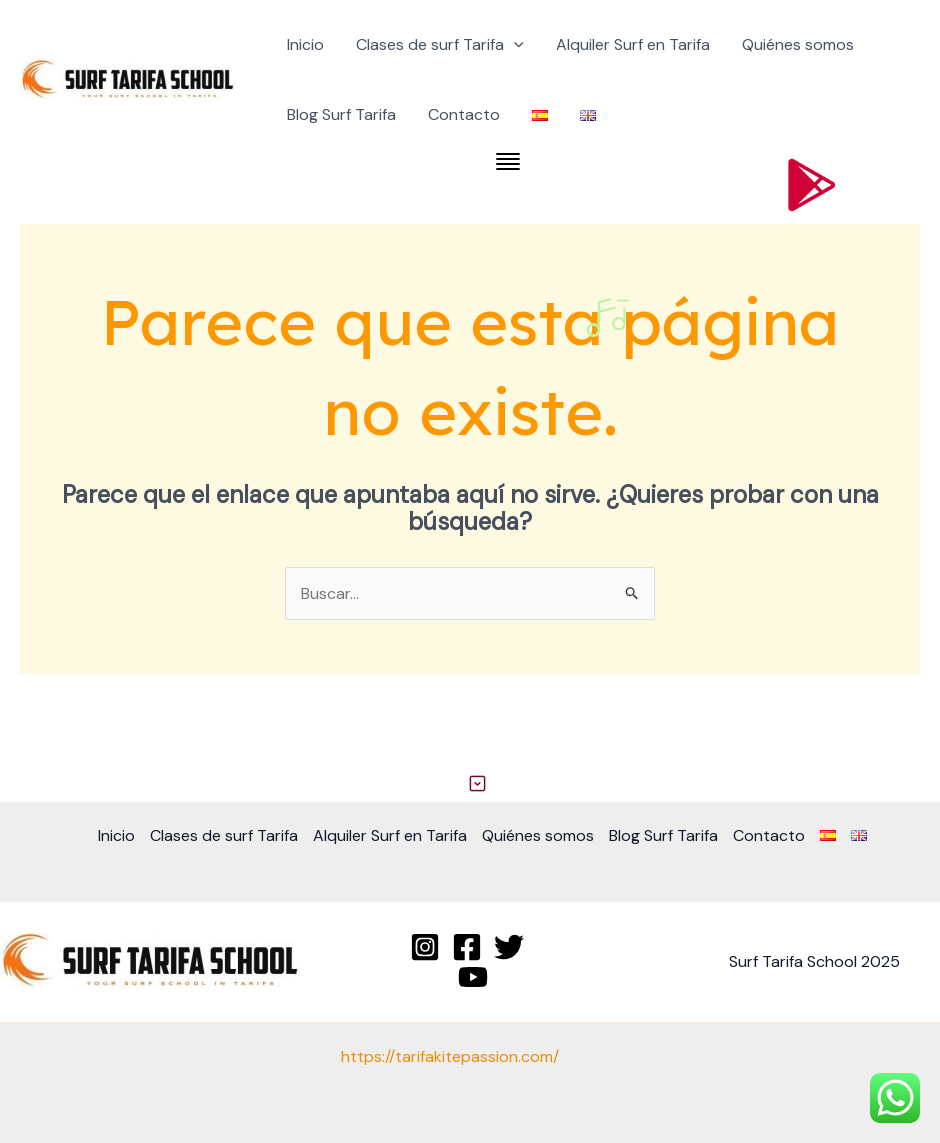 The height and width of the screenshot is (1143, 940). I want to click on justify text alignment, so click(508, 162).